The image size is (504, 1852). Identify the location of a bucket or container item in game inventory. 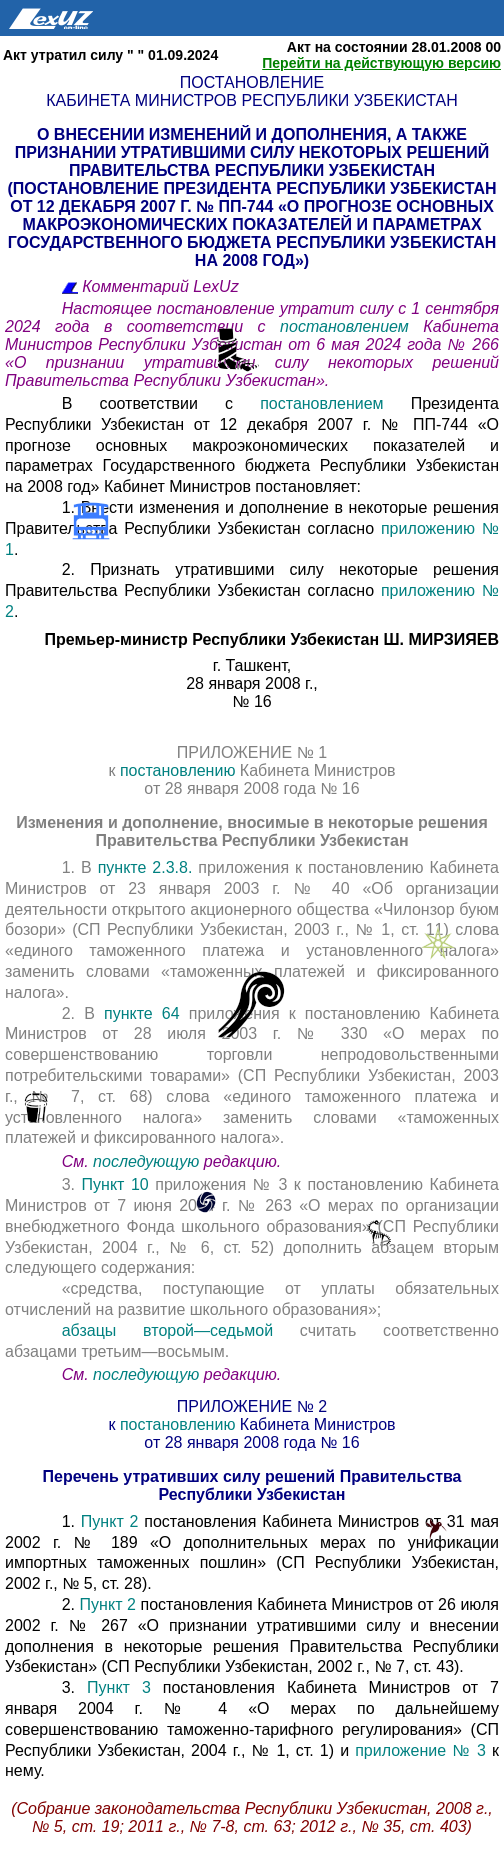
(36, 1107).